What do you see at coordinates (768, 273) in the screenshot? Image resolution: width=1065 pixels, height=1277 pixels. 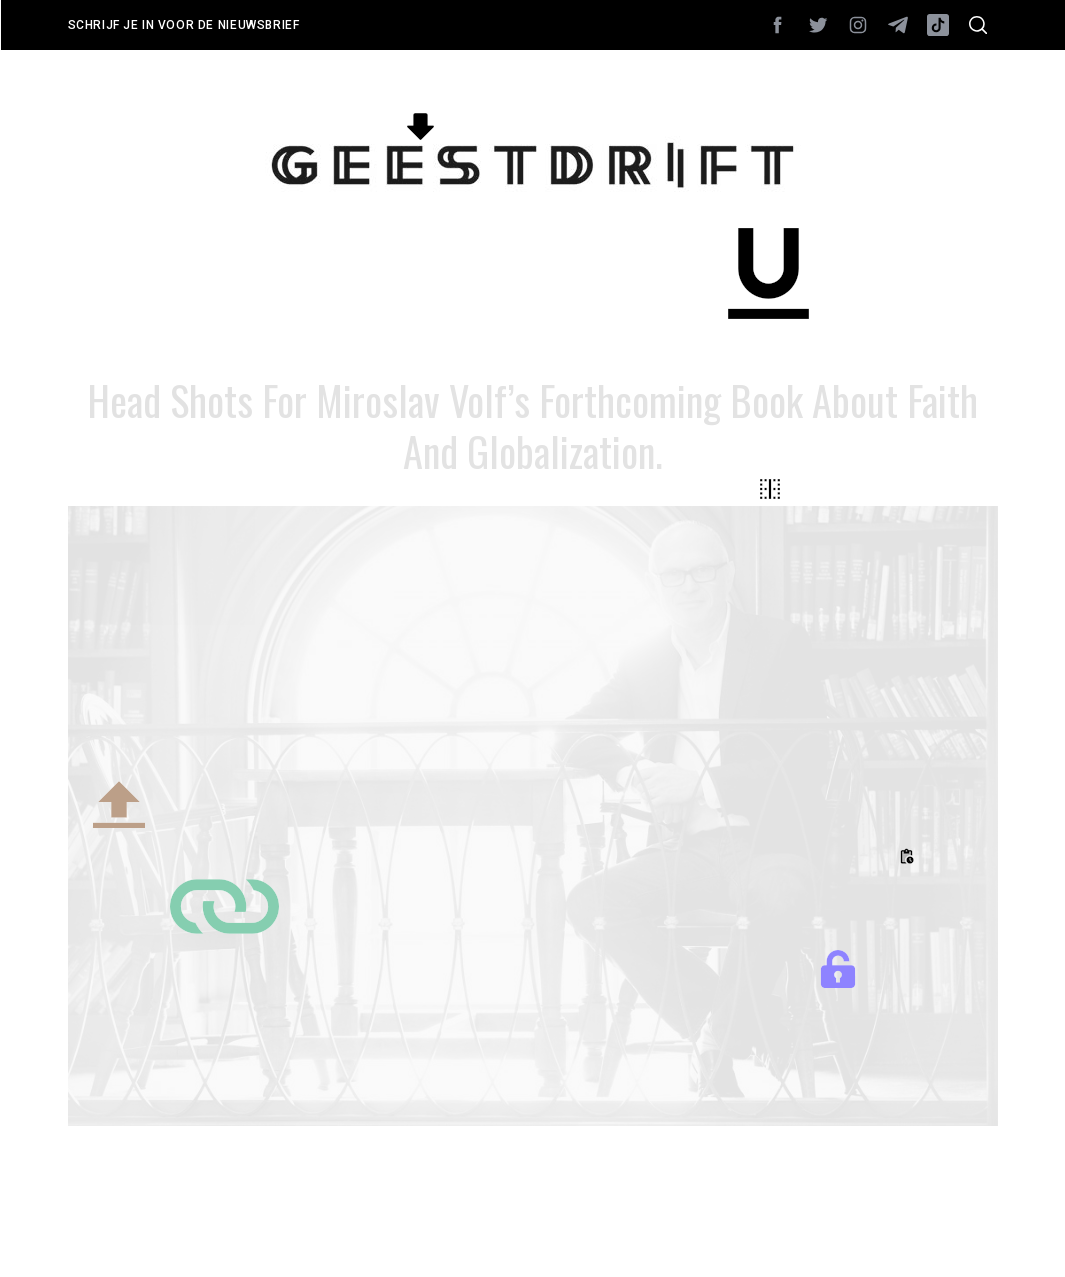 I see `apply underline formatting to selected text` at bounding box center [768, 273].